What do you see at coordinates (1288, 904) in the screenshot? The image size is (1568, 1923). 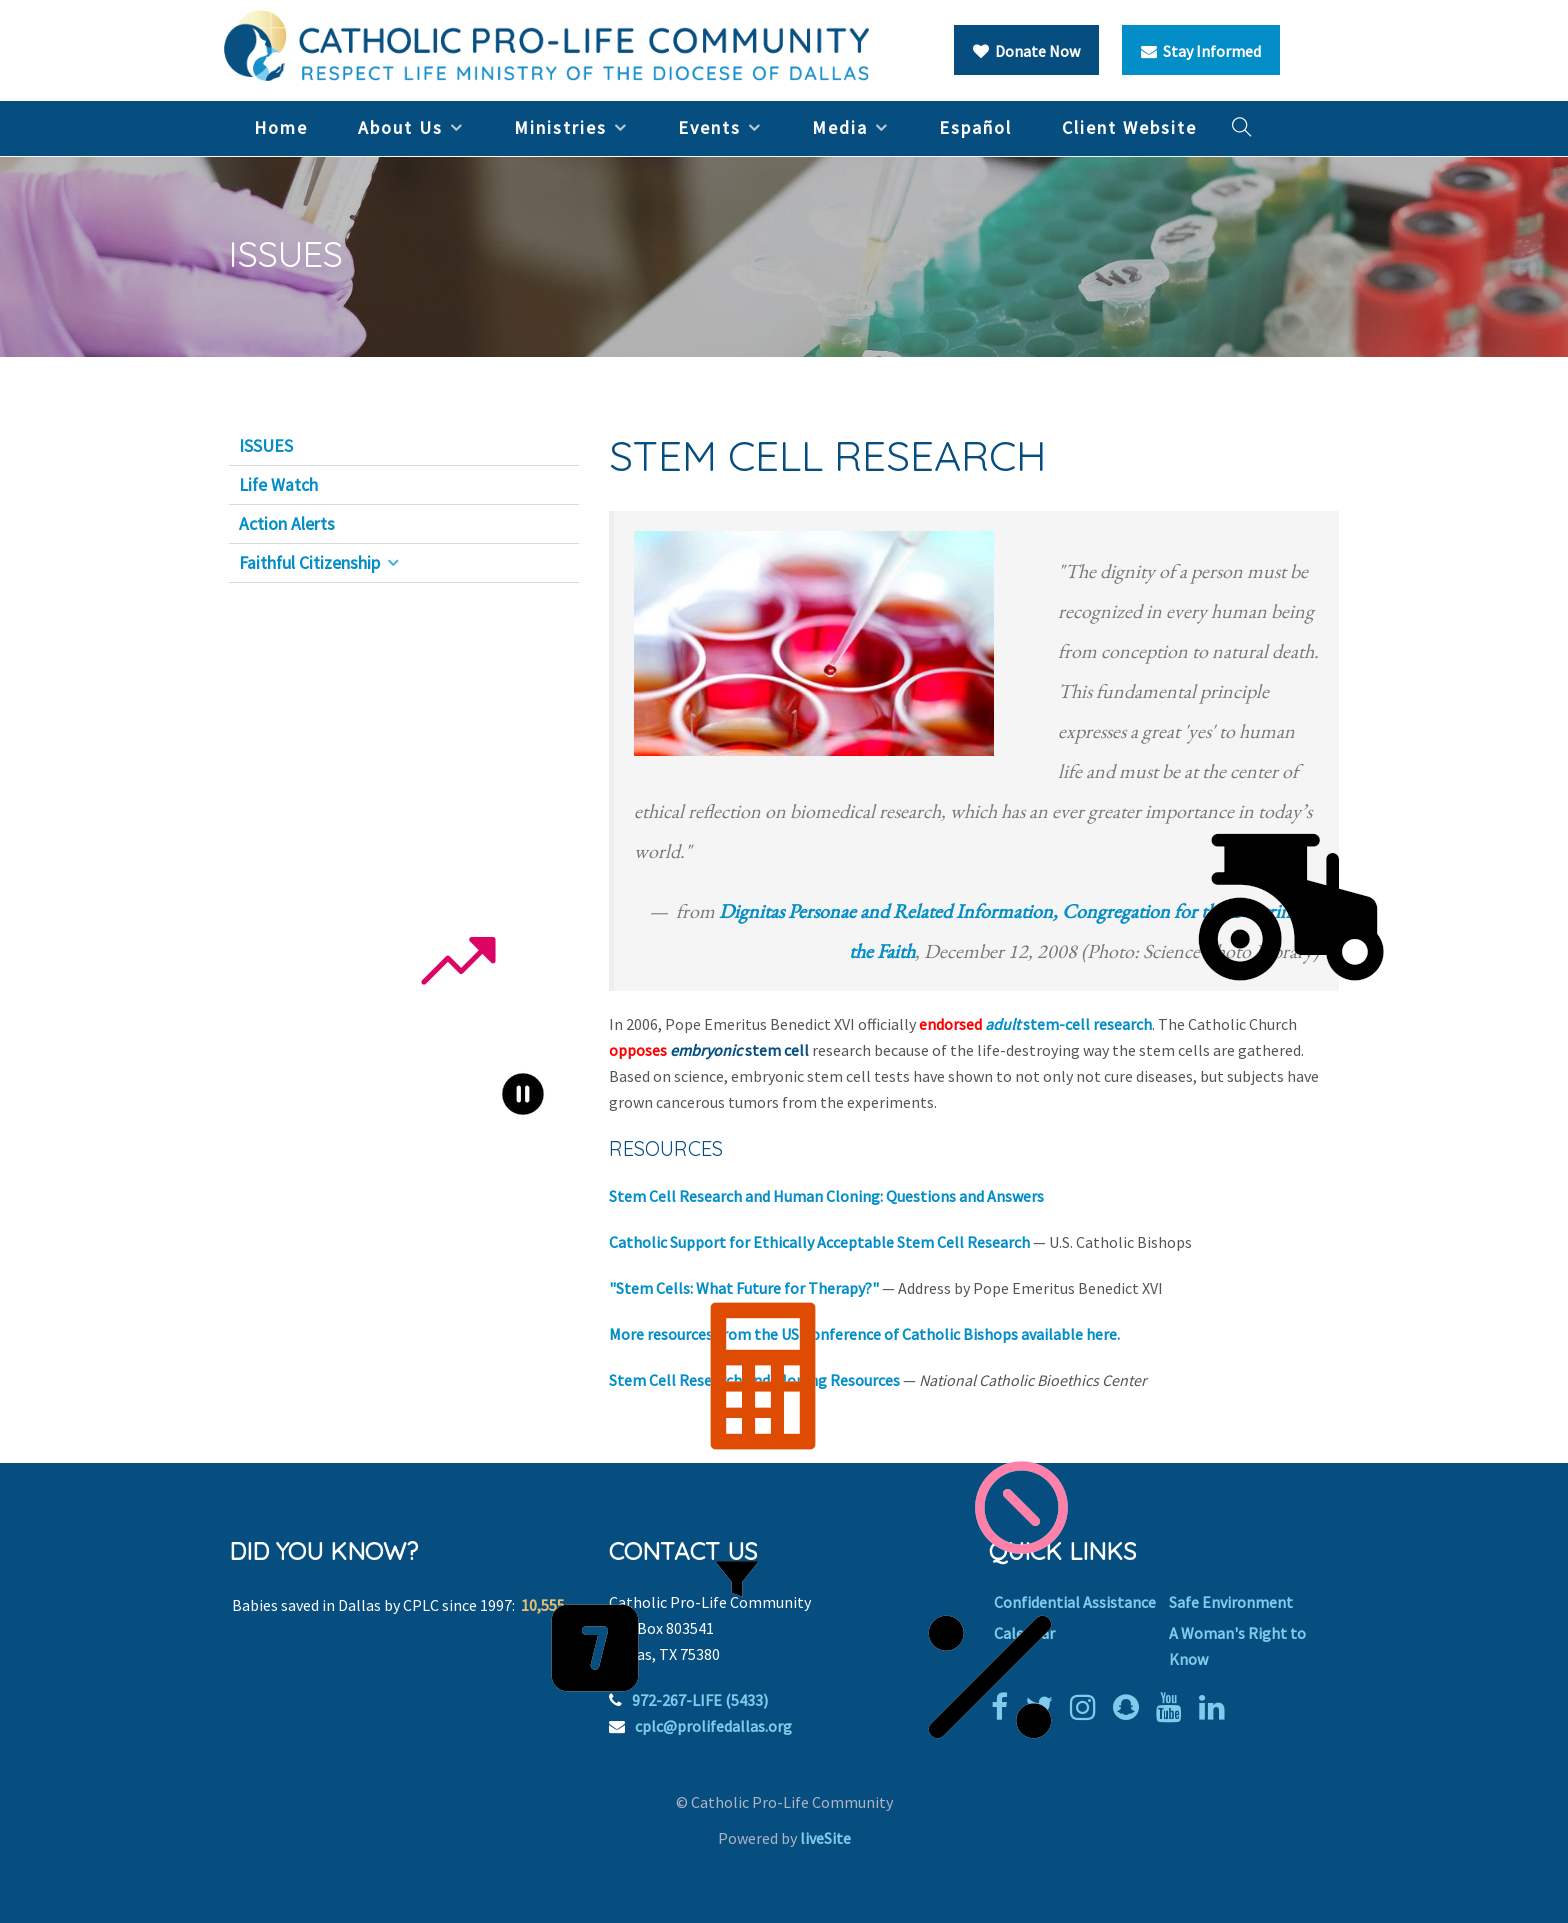 I see `access farming or agriculture features` at bounding box center [1288, 904].